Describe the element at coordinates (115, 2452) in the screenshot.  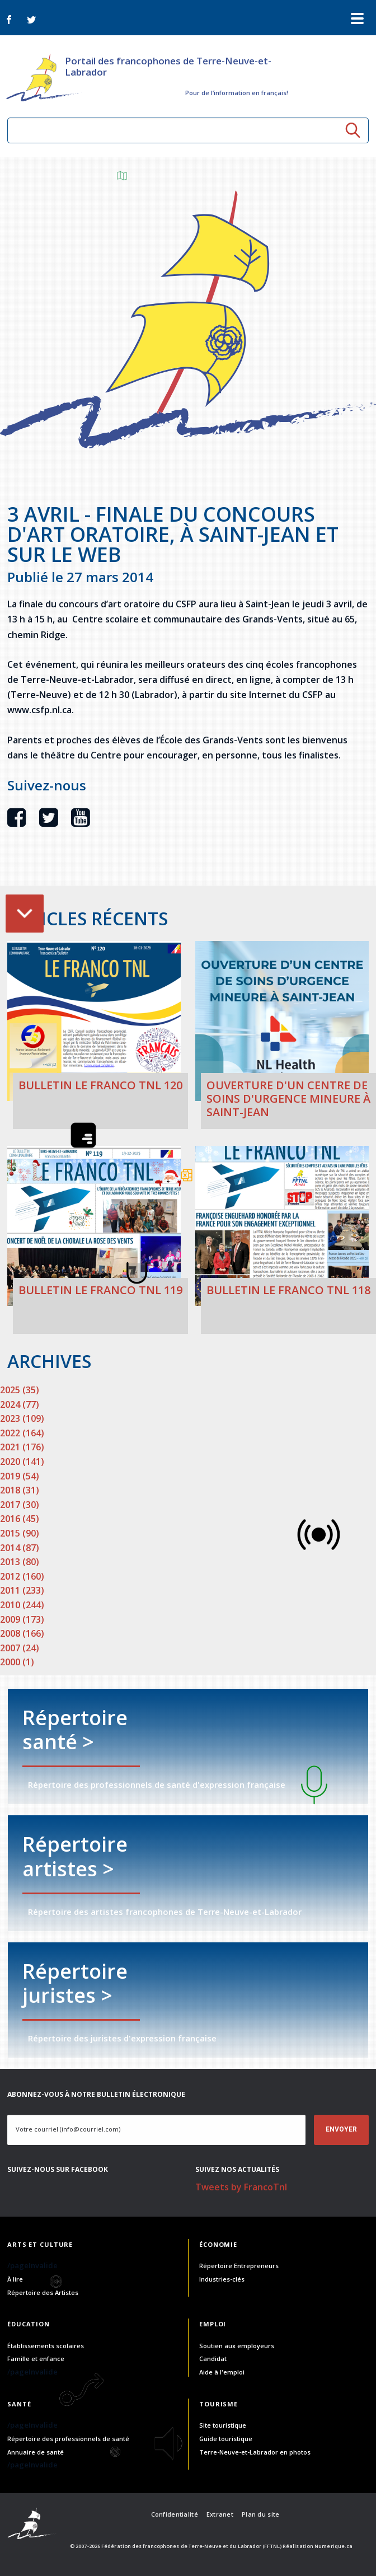
I see `set a goal or target` at that location.